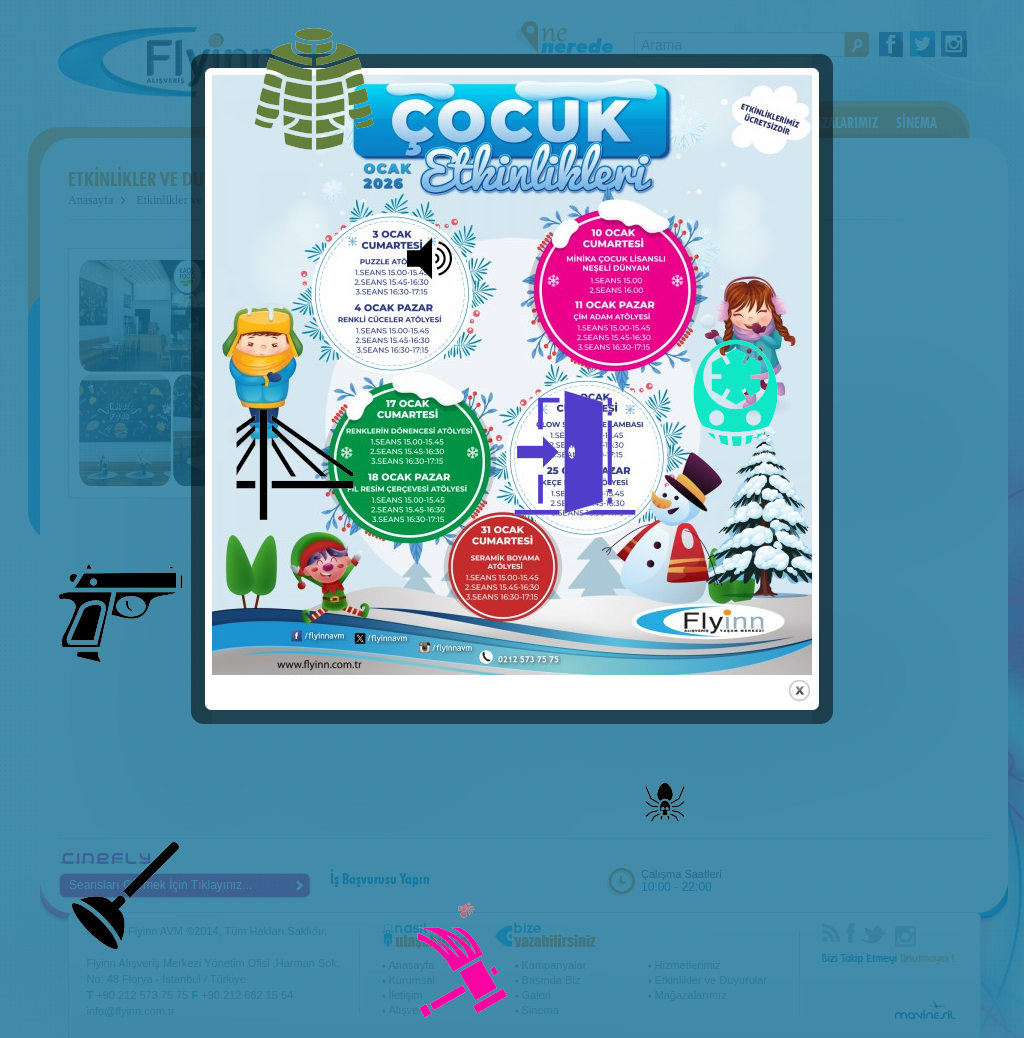 This screenshot has width=1024, height=1038. I want to click on indicates a ban or moderation action, so click(463, 974).